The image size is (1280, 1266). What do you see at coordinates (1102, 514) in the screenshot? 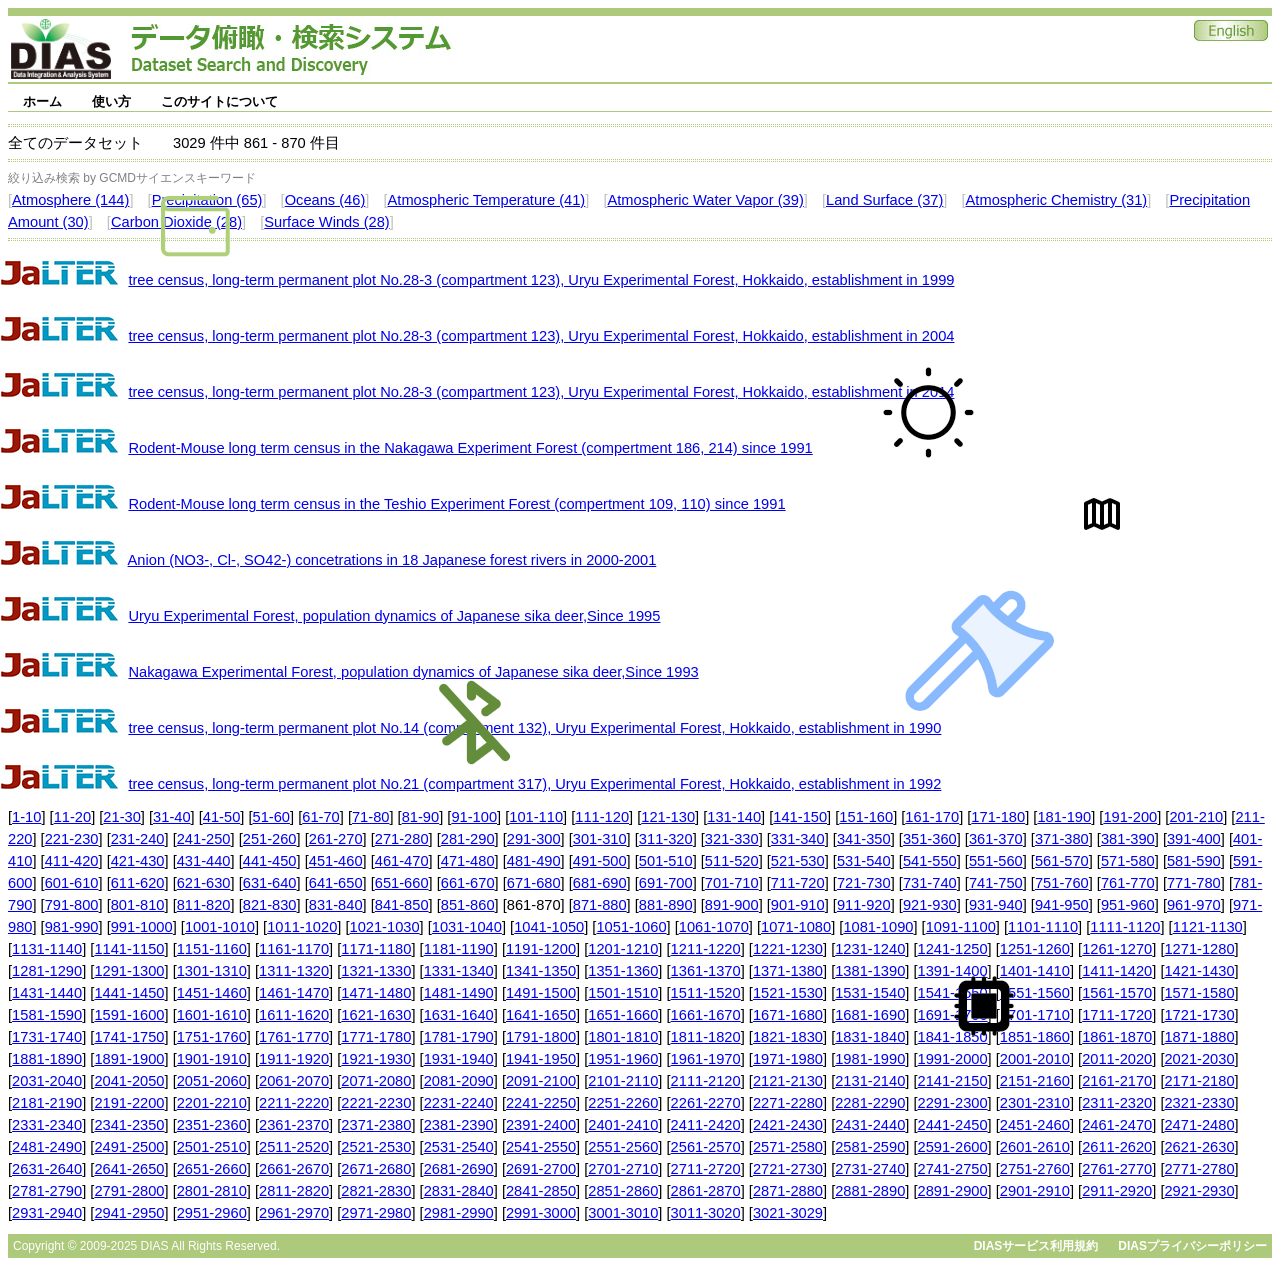
I see `open map view` at bounding box center [1102, 514].